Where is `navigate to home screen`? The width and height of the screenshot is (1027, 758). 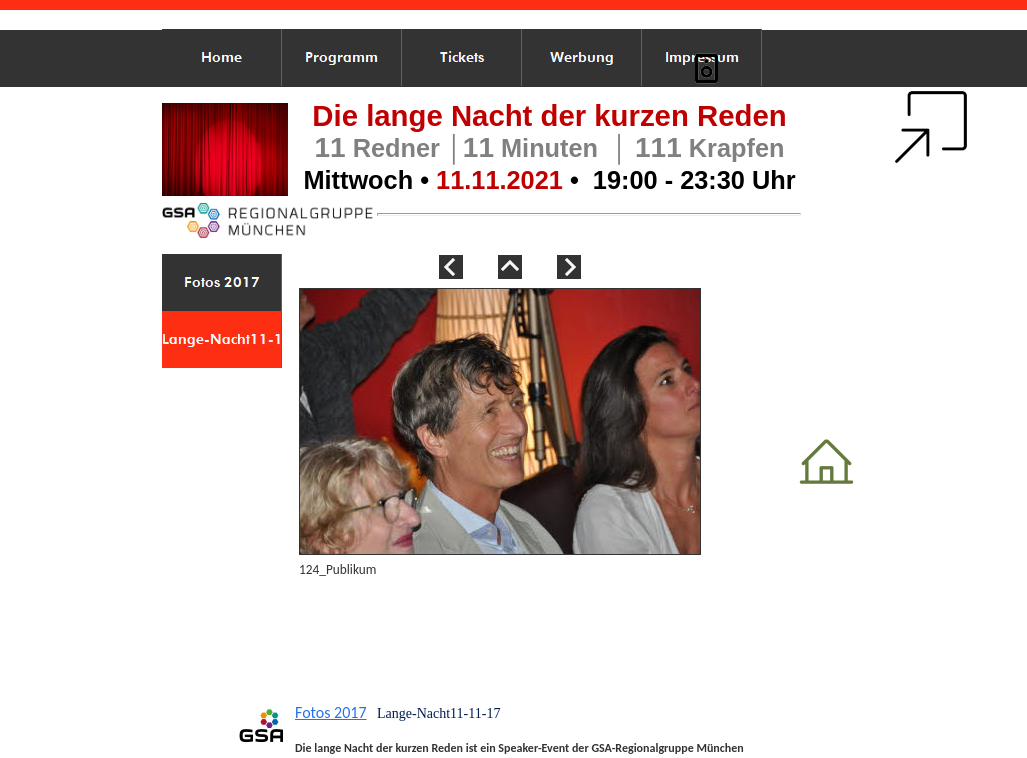
navigate to home screen is located at coordinates (826, 462).